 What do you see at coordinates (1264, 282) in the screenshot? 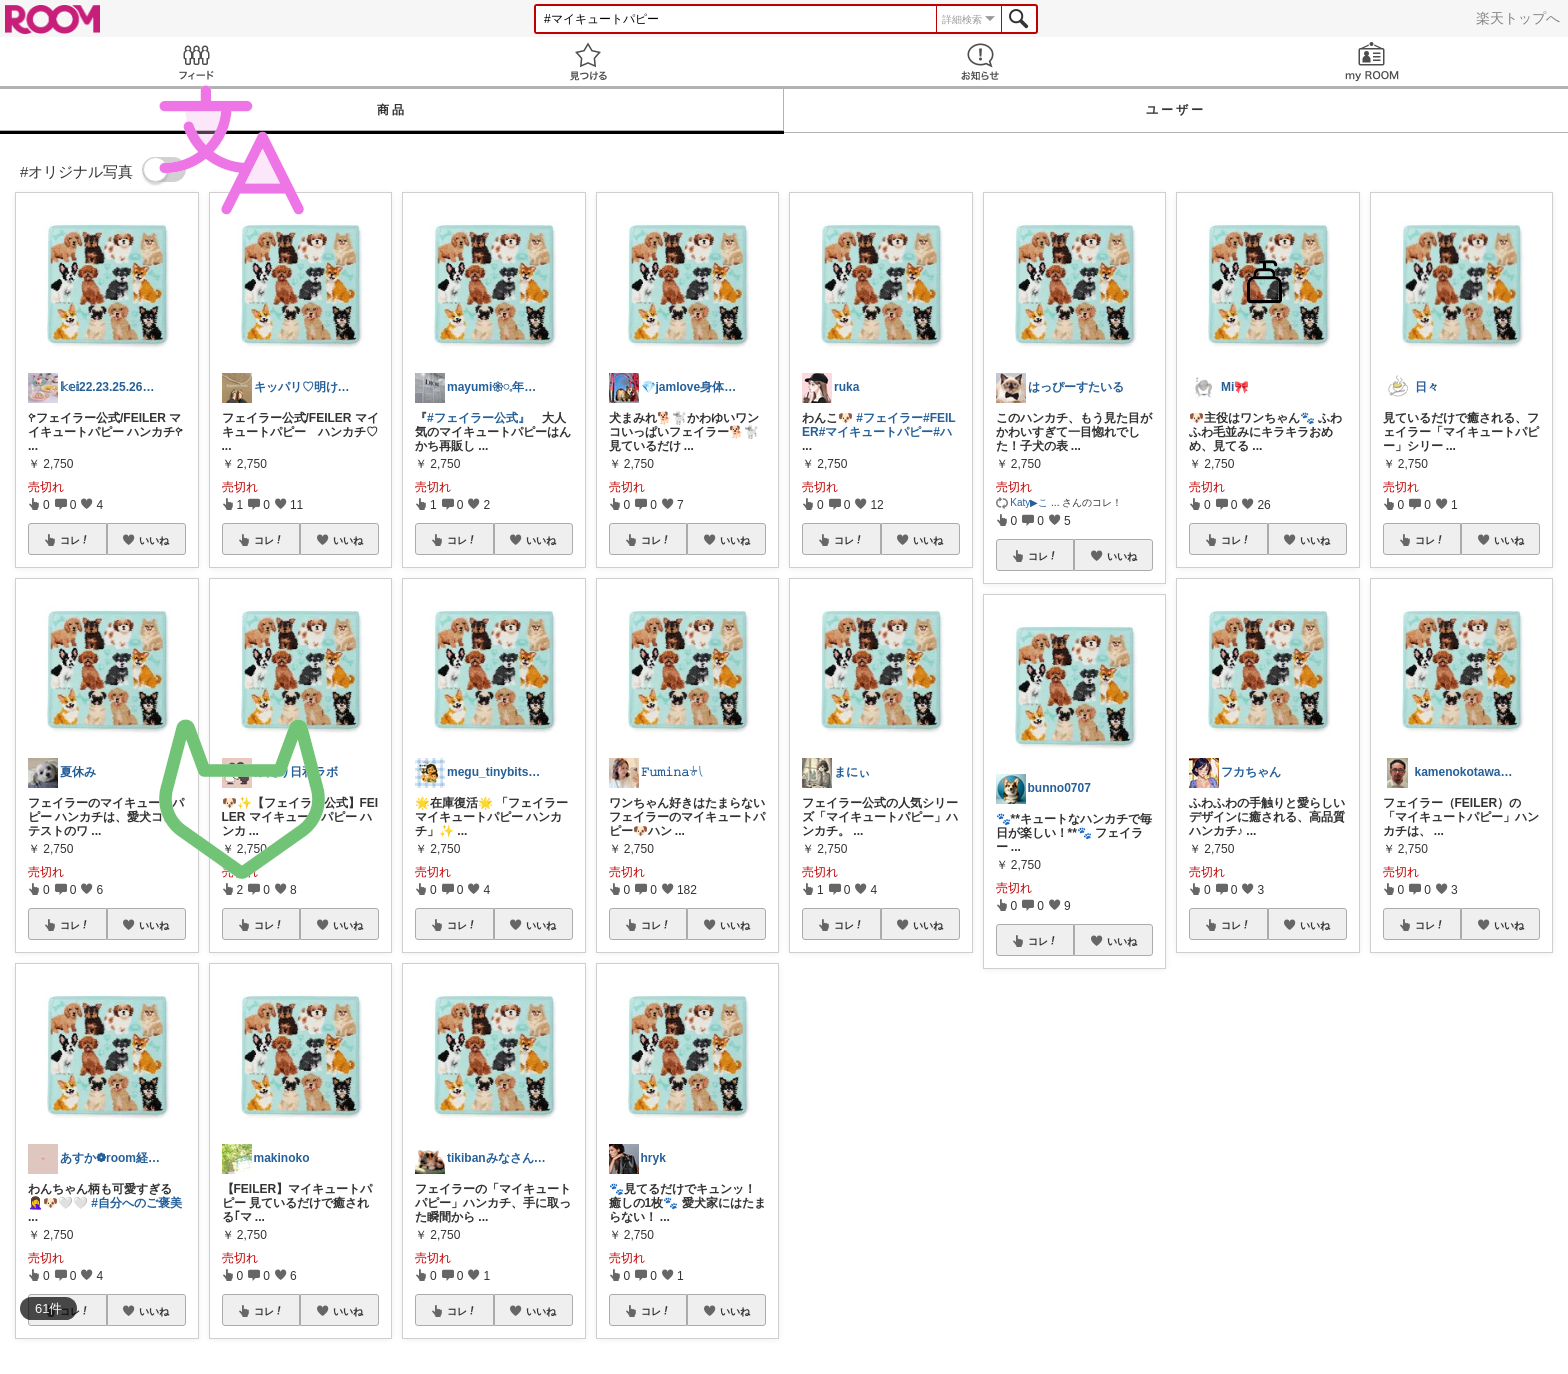
I see `access hand washing or hygiene instructions` at bounding box center [1264, 282].